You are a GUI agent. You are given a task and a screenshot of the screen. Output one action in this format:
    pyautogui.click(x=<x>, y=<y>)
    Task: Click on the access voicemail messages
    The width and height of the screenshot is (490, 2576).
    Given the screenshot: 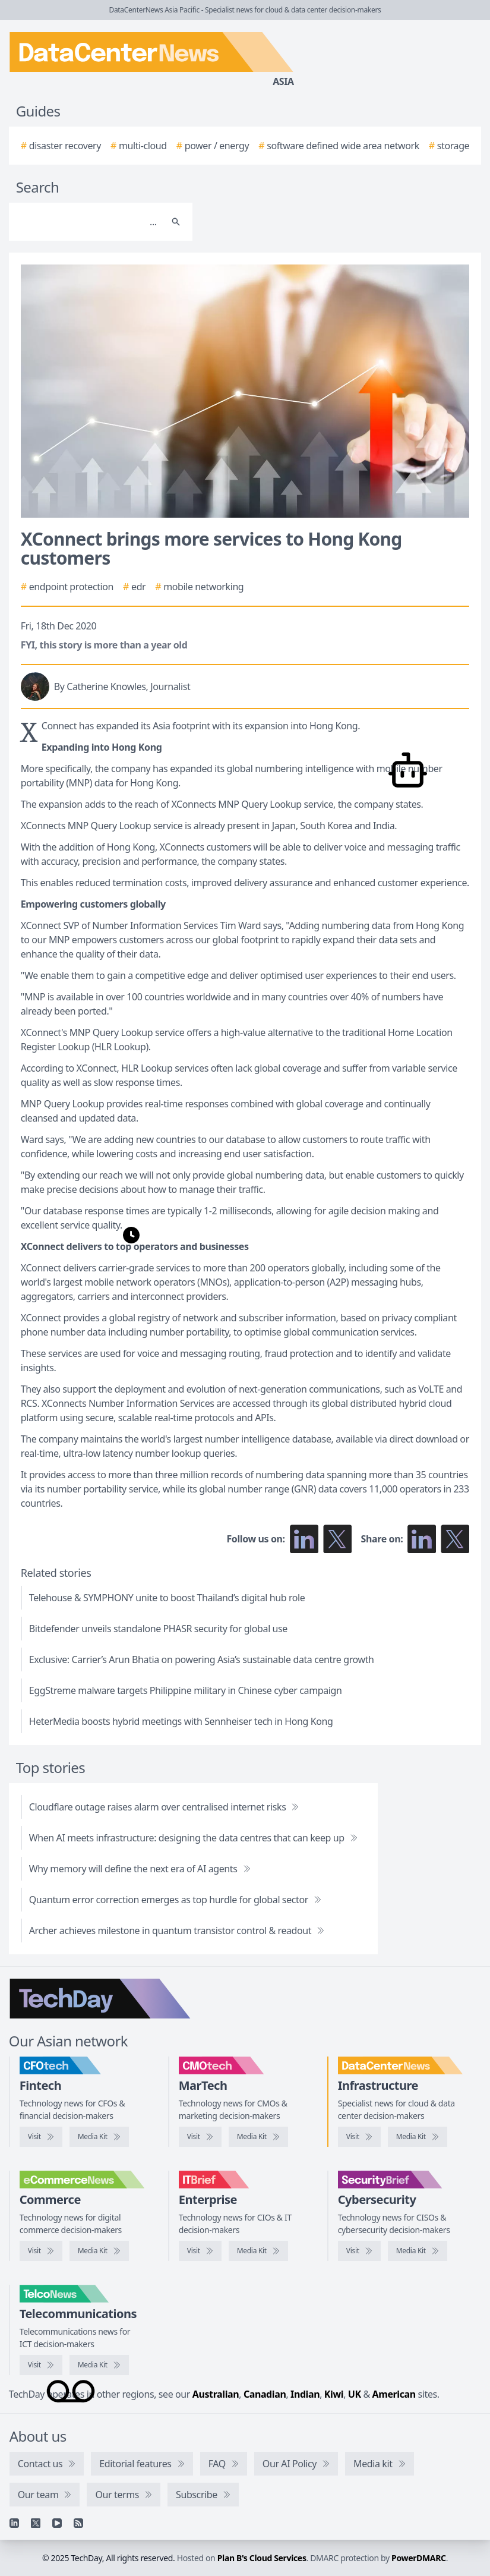 What is the action you would take?
    pyautogui.click(x=71, y=2391)
    